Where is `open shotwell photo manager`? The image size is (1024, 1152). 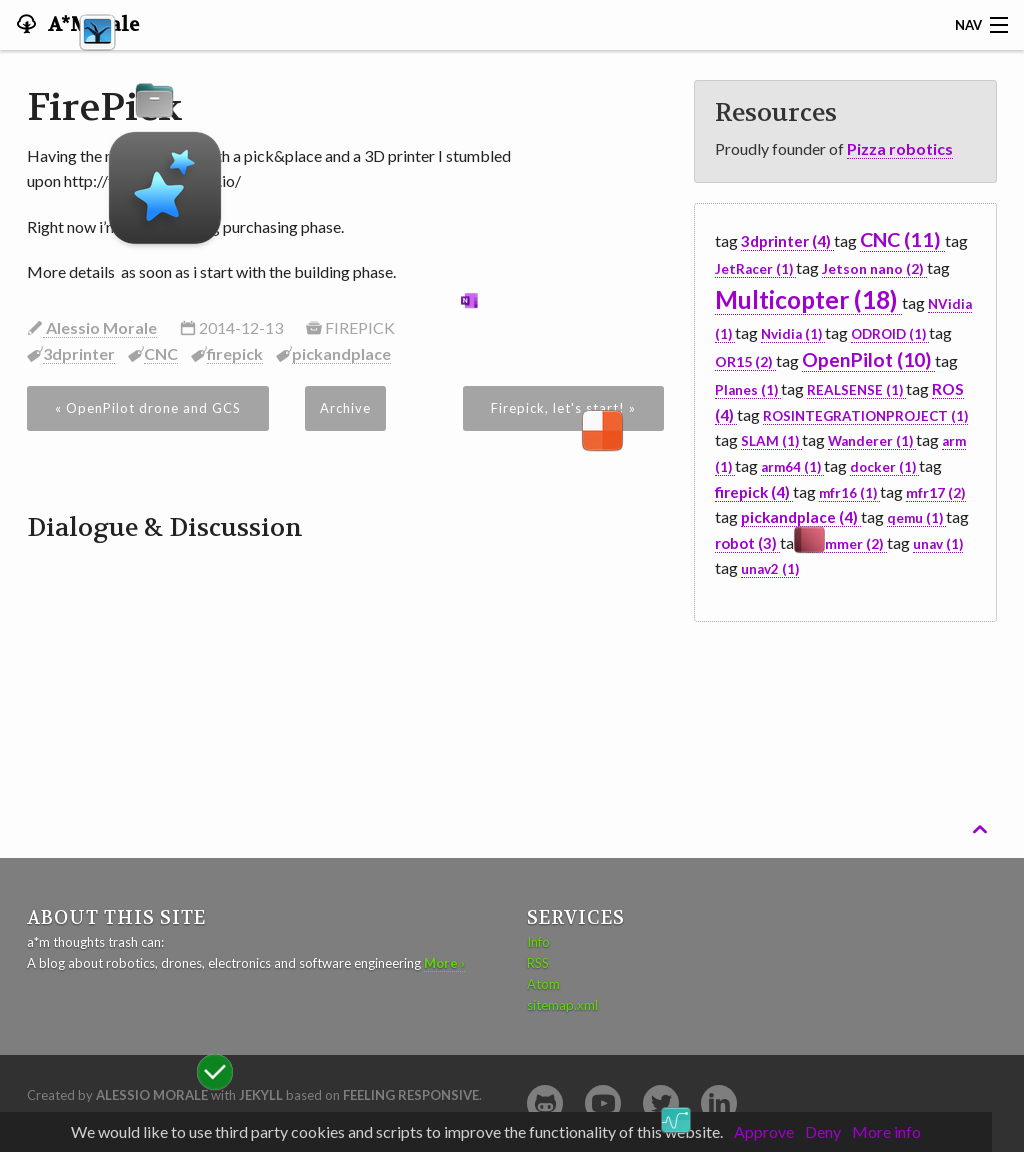 open shotwell photo manager is located at coordinates (97, 32).